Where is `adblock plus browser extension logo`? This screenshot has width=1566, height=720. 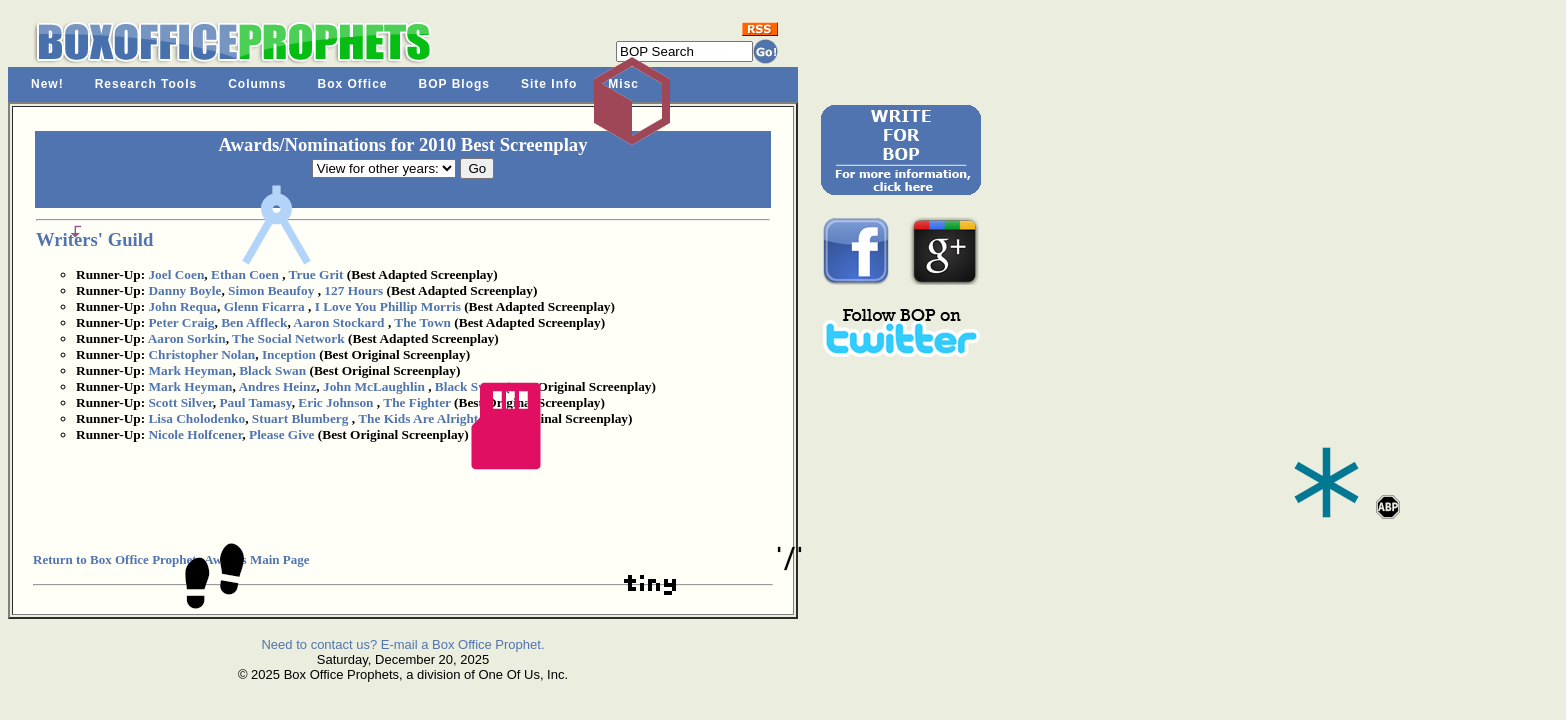
adblock plus browser extension logo is located at coordinates (1388, 507).